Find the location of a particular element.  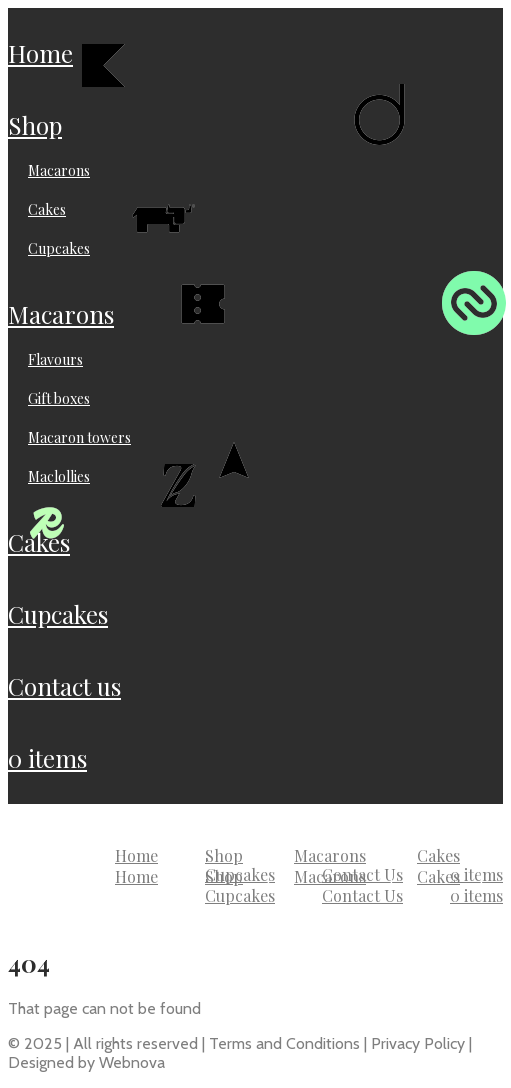

view available coupons or discounts is located at coordinates (203, 304).